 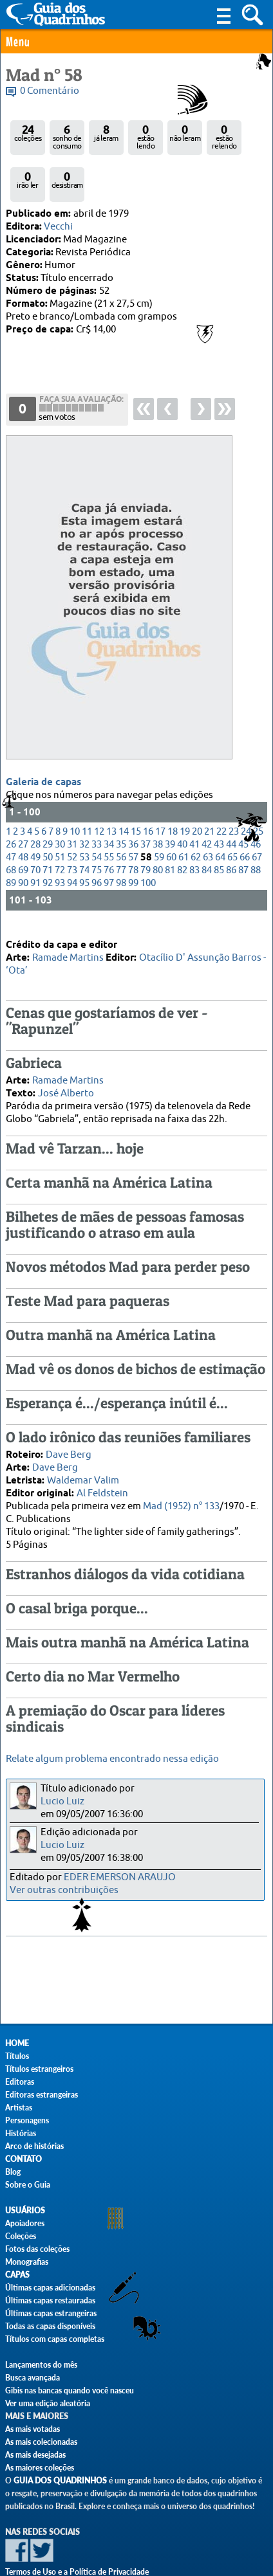 I want to click on cooked fish item in game inventory, so click(x=250, y=827).